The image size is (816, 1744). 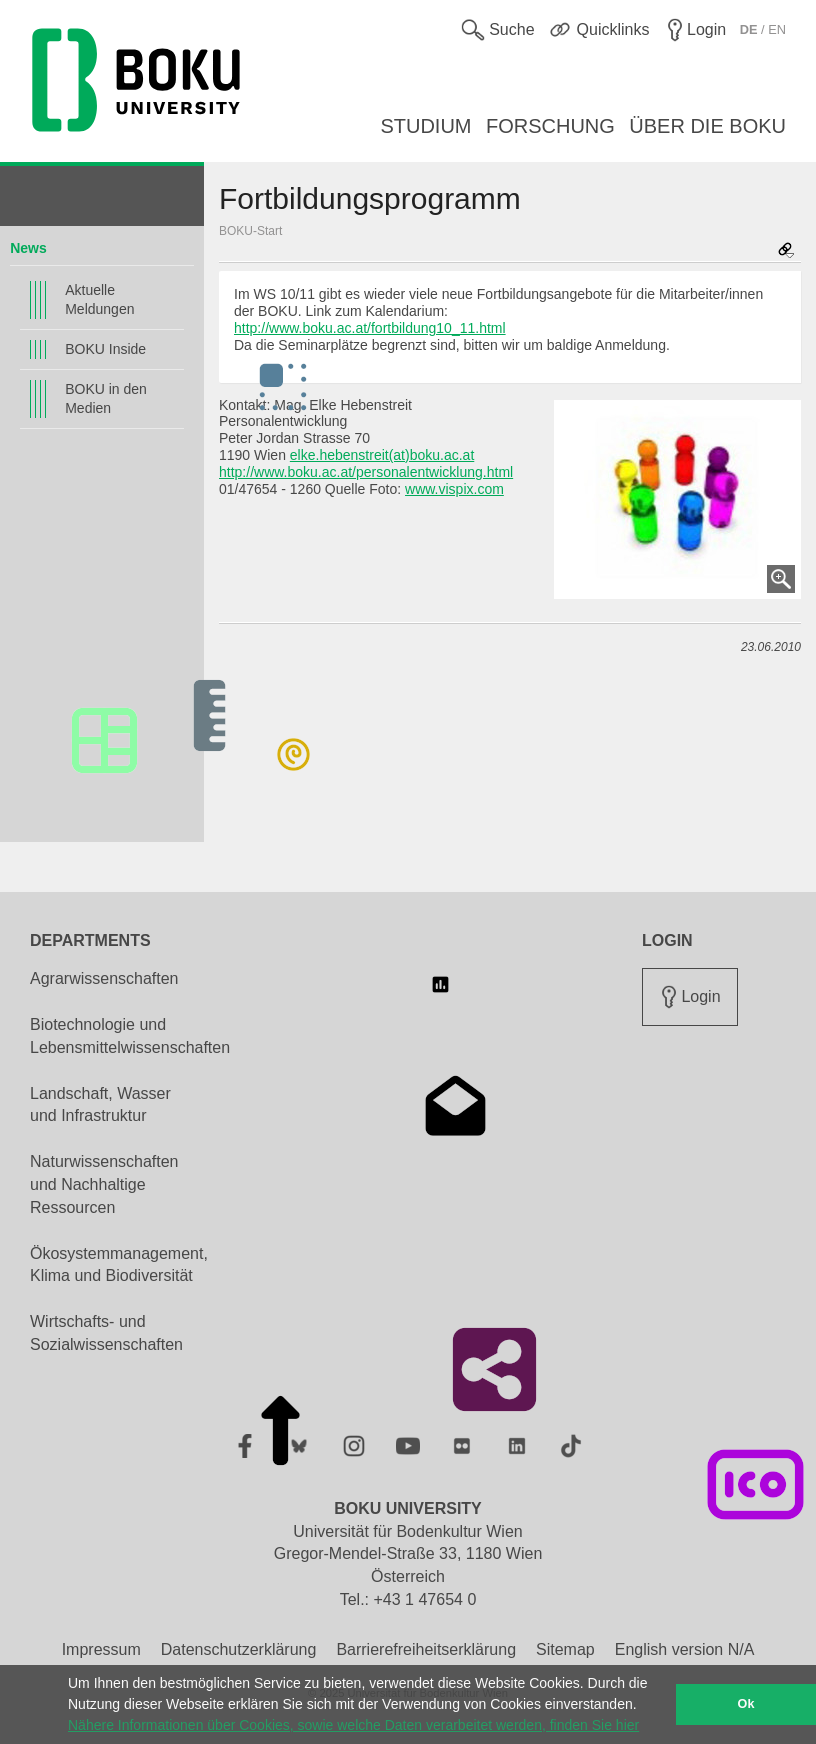 I want to click on switch to split board layout view, so click(x=104, y=740).